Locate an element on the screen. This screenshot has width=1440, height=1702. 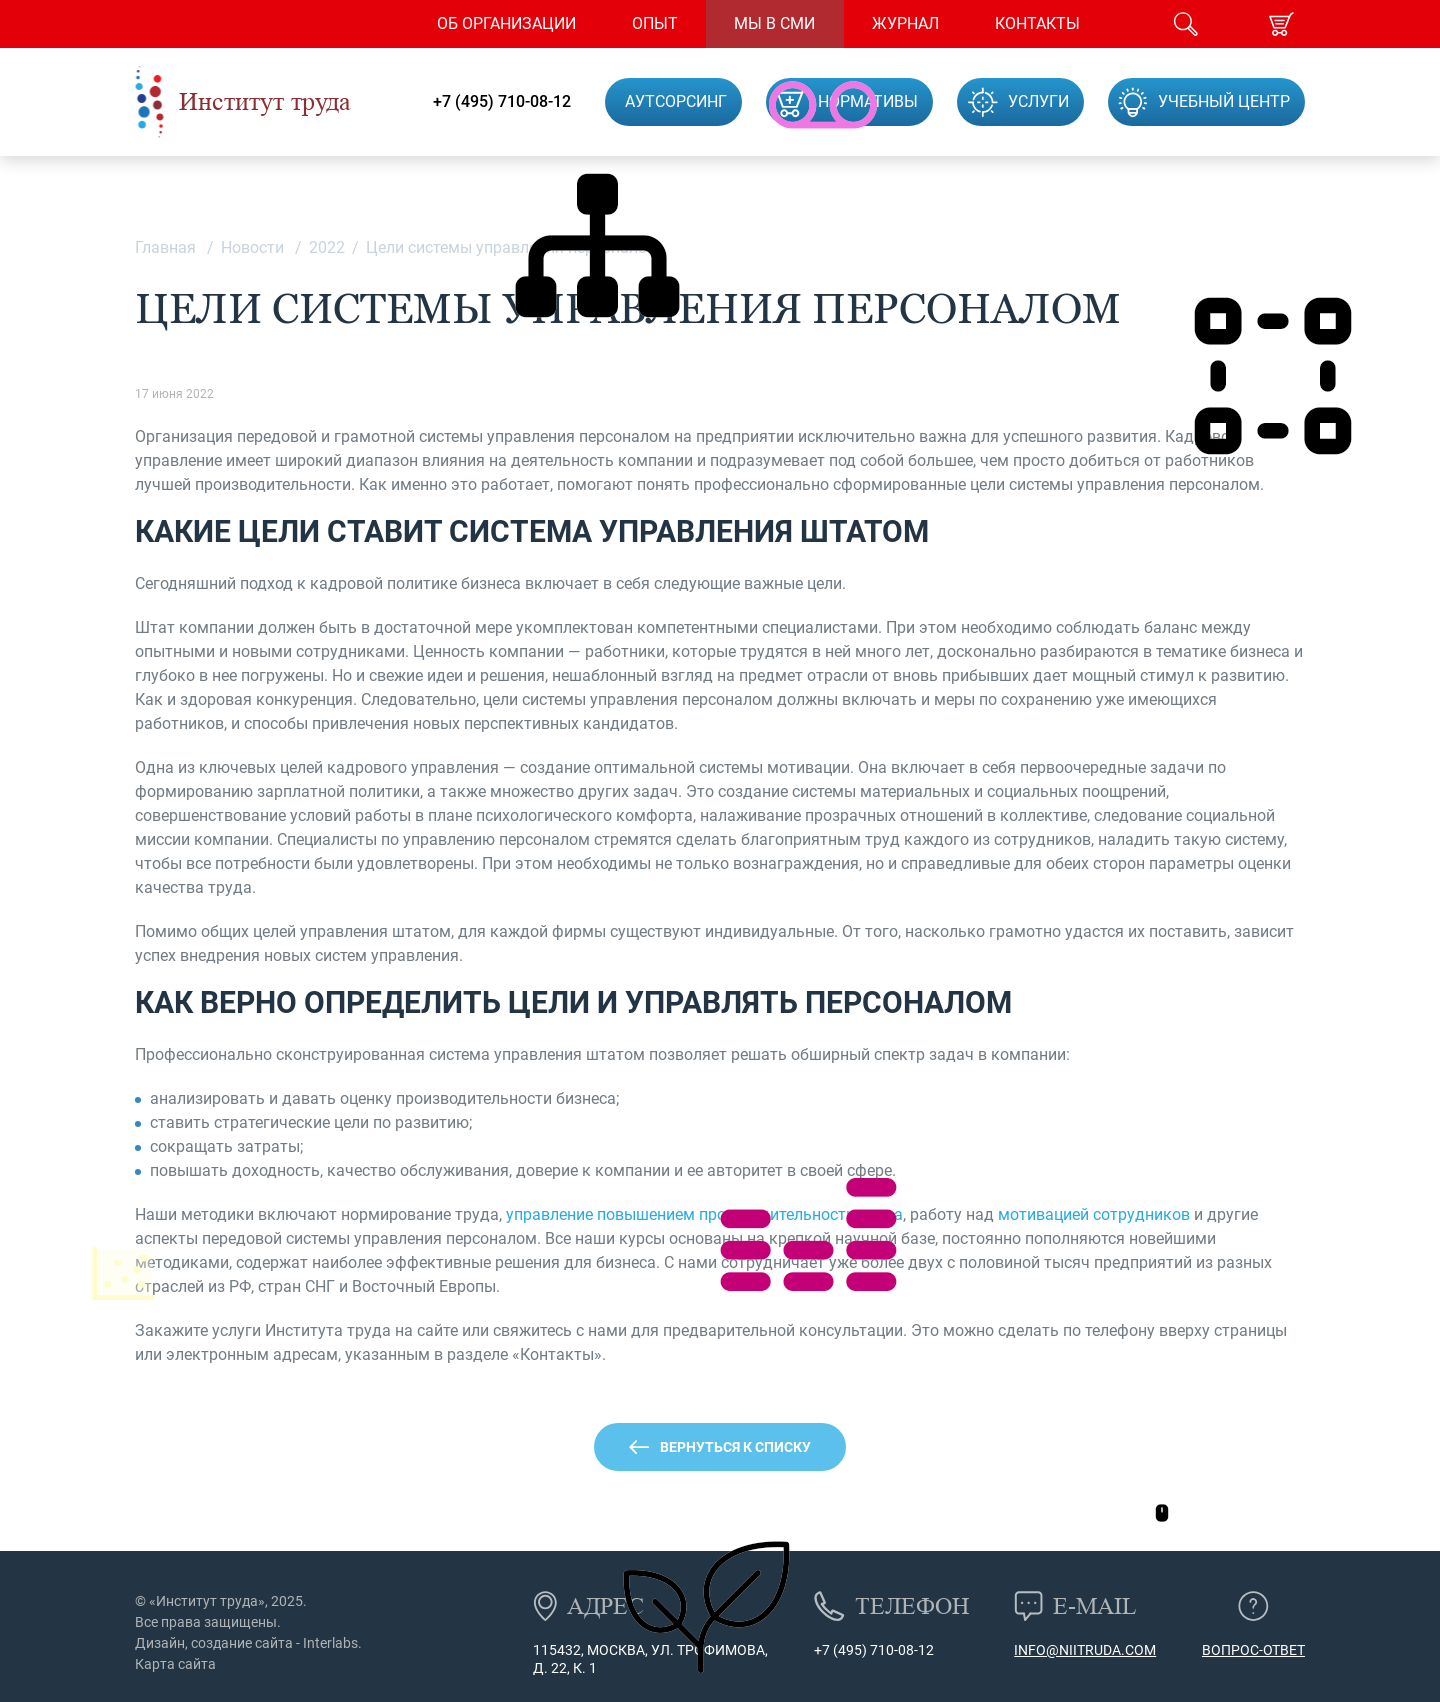
access voicemail messages is located at coordinates (823, 105).